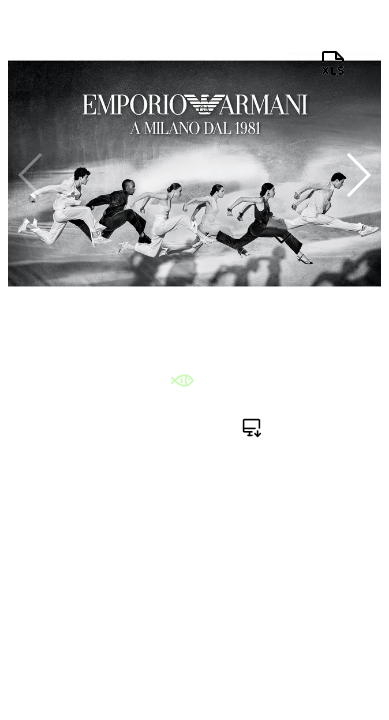 The width and height of the screenshot is (389, 720). What do you see at coordinates (281, 238) in the screenshot?
I see `expand a dropdown menu or collapsible section` at bounding box center [281, 238].